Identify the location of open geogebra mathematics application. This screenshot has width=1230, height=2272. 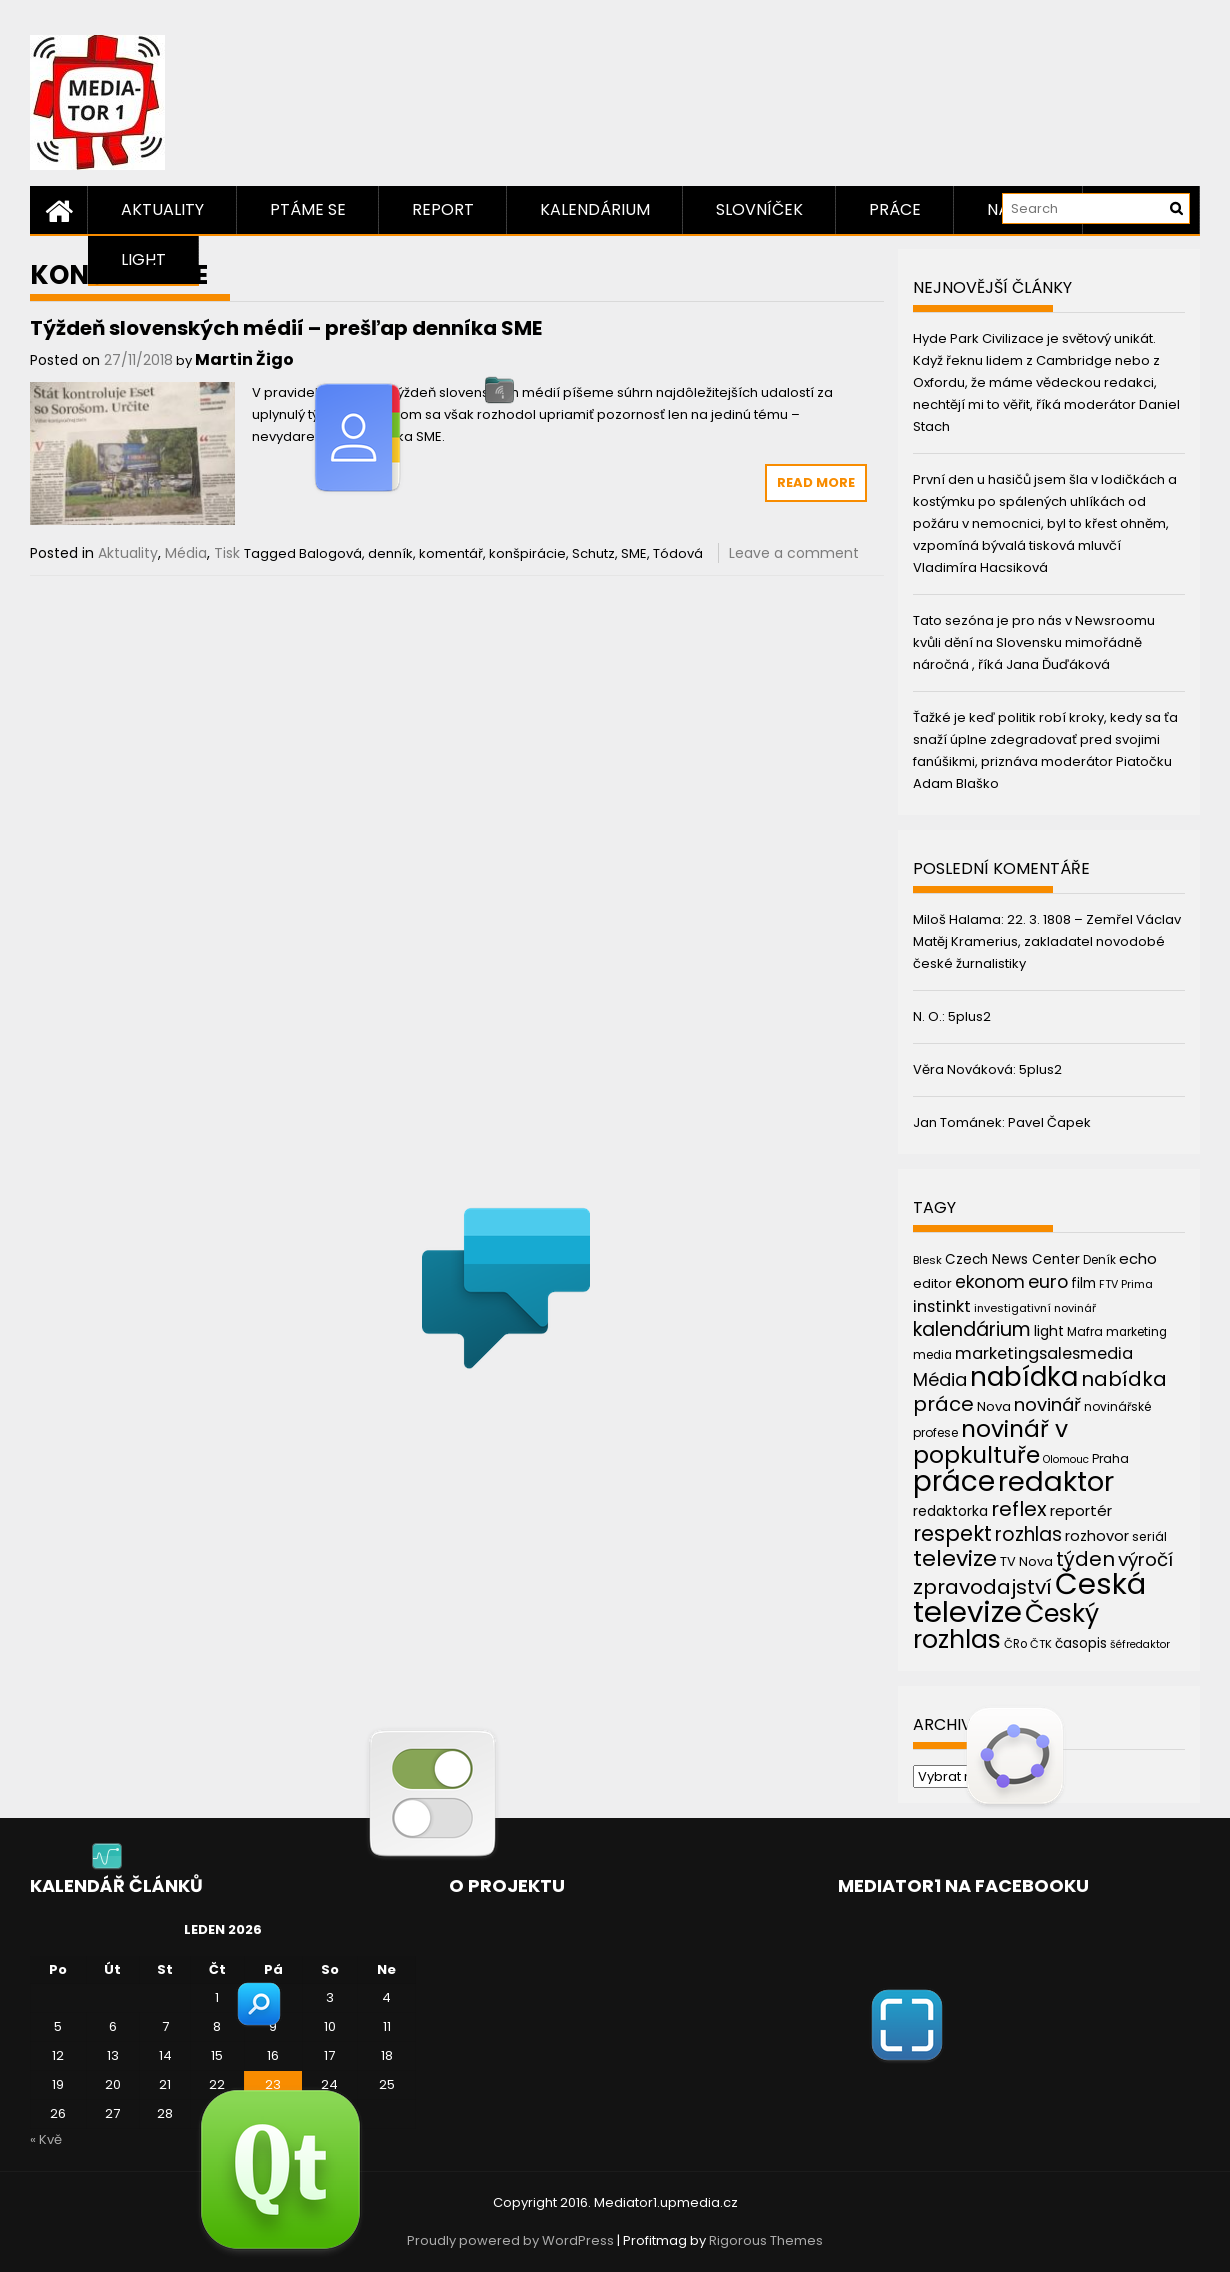
(1015, 1756).